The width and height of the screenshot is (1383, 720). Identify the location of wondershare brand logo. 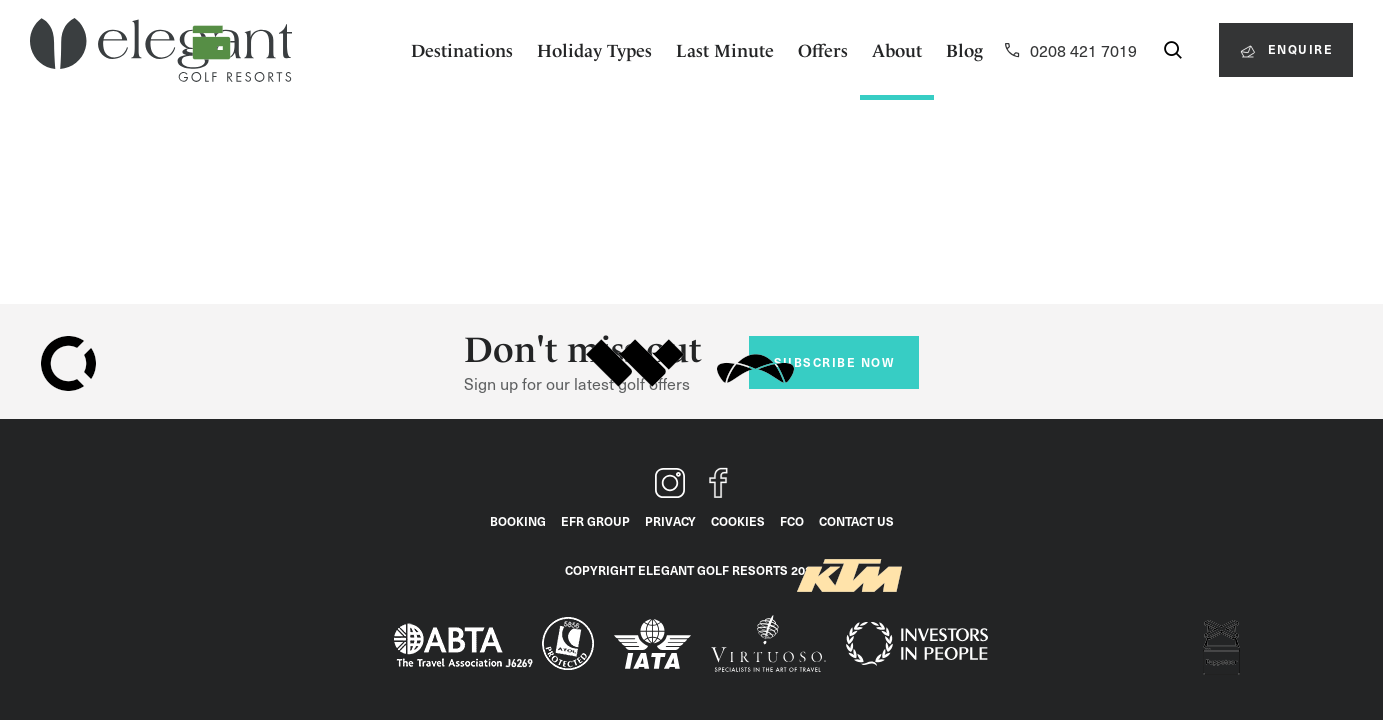
(635, 363).